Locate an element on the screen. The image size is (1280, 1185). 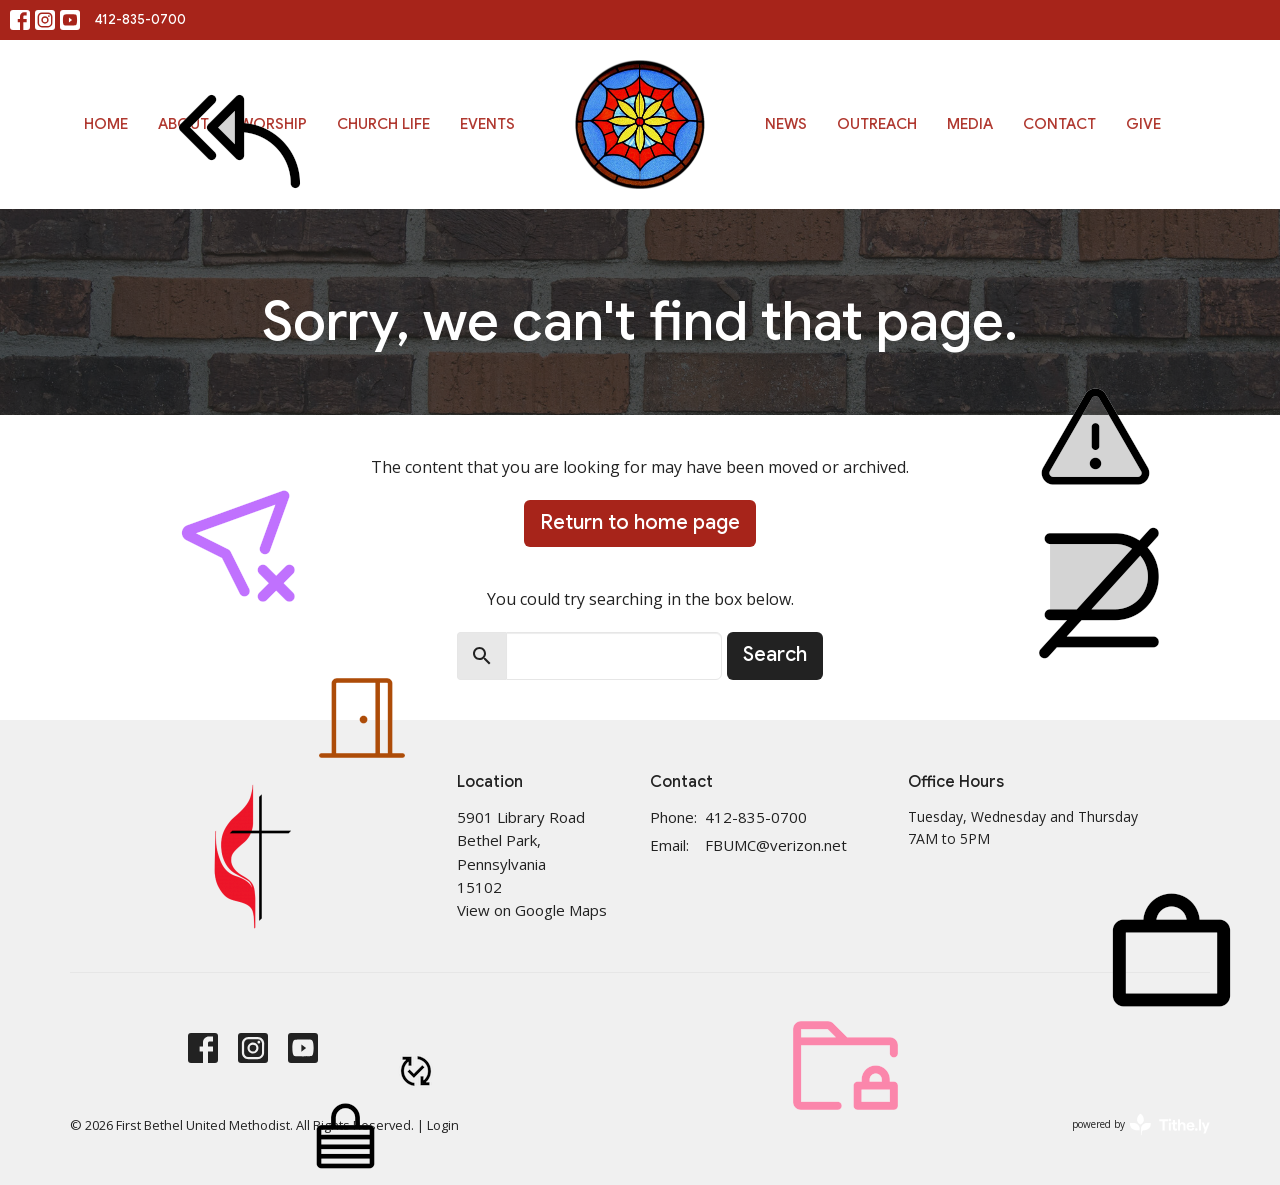
reply all to a message or email is located at coordinates (239, 141).